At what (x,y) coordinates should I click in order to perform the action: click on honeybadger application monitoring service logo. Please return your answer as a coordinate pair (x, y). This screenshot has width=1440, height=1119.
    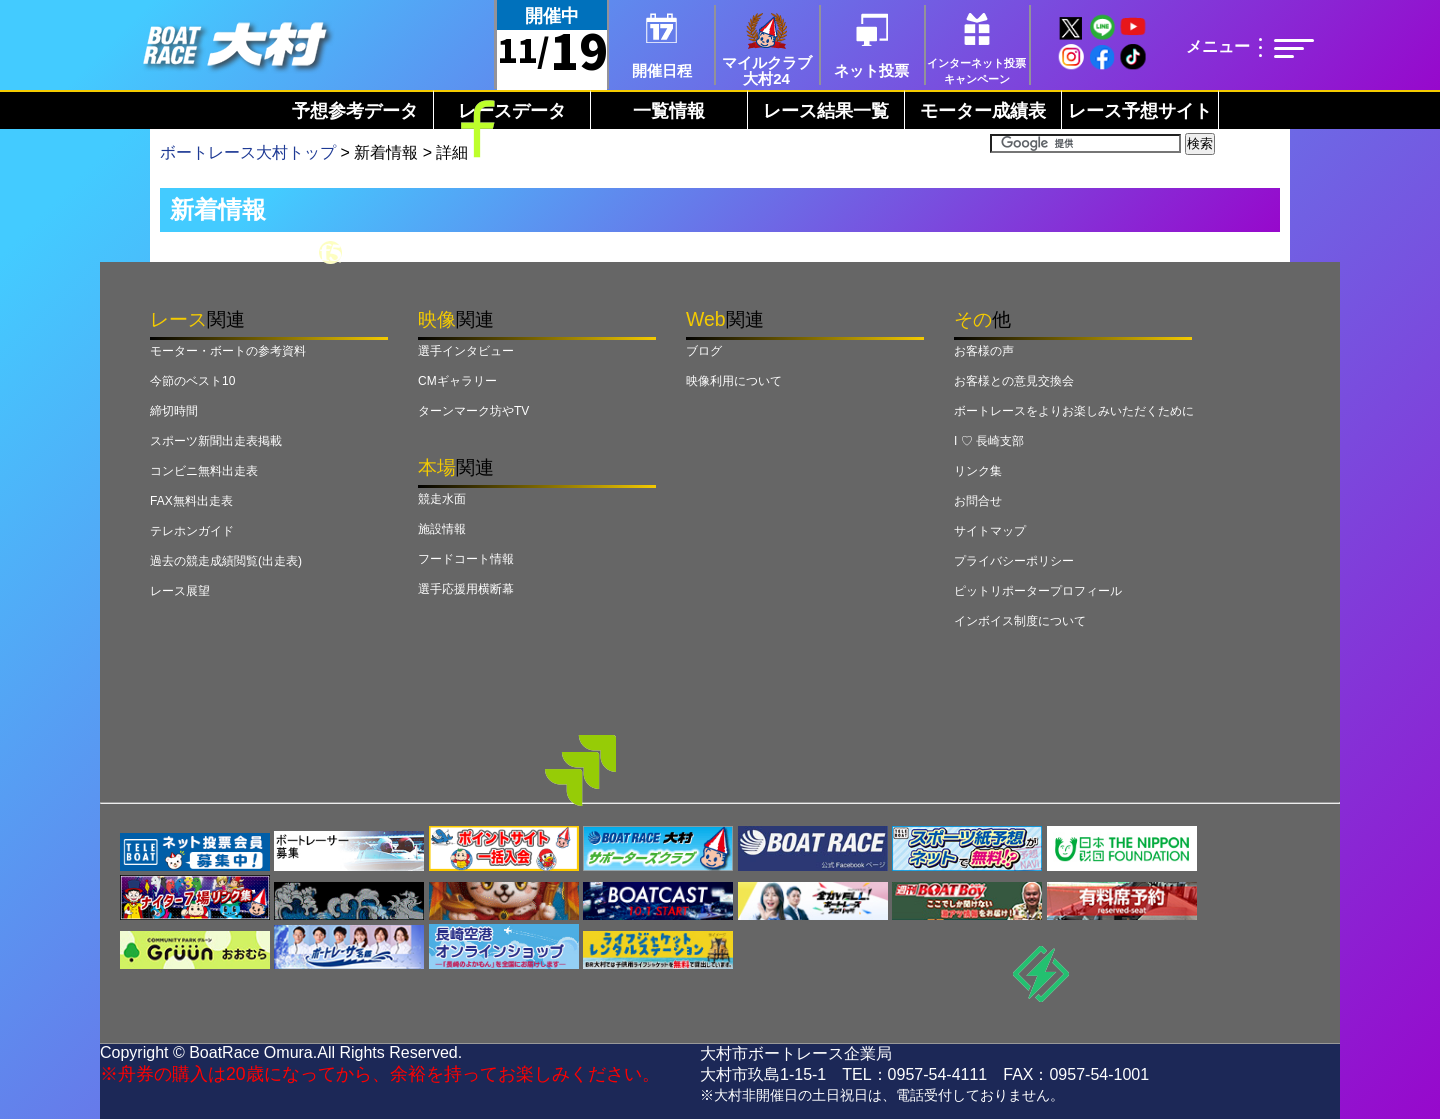
    Looking at the image, I should click on (1041, 974).